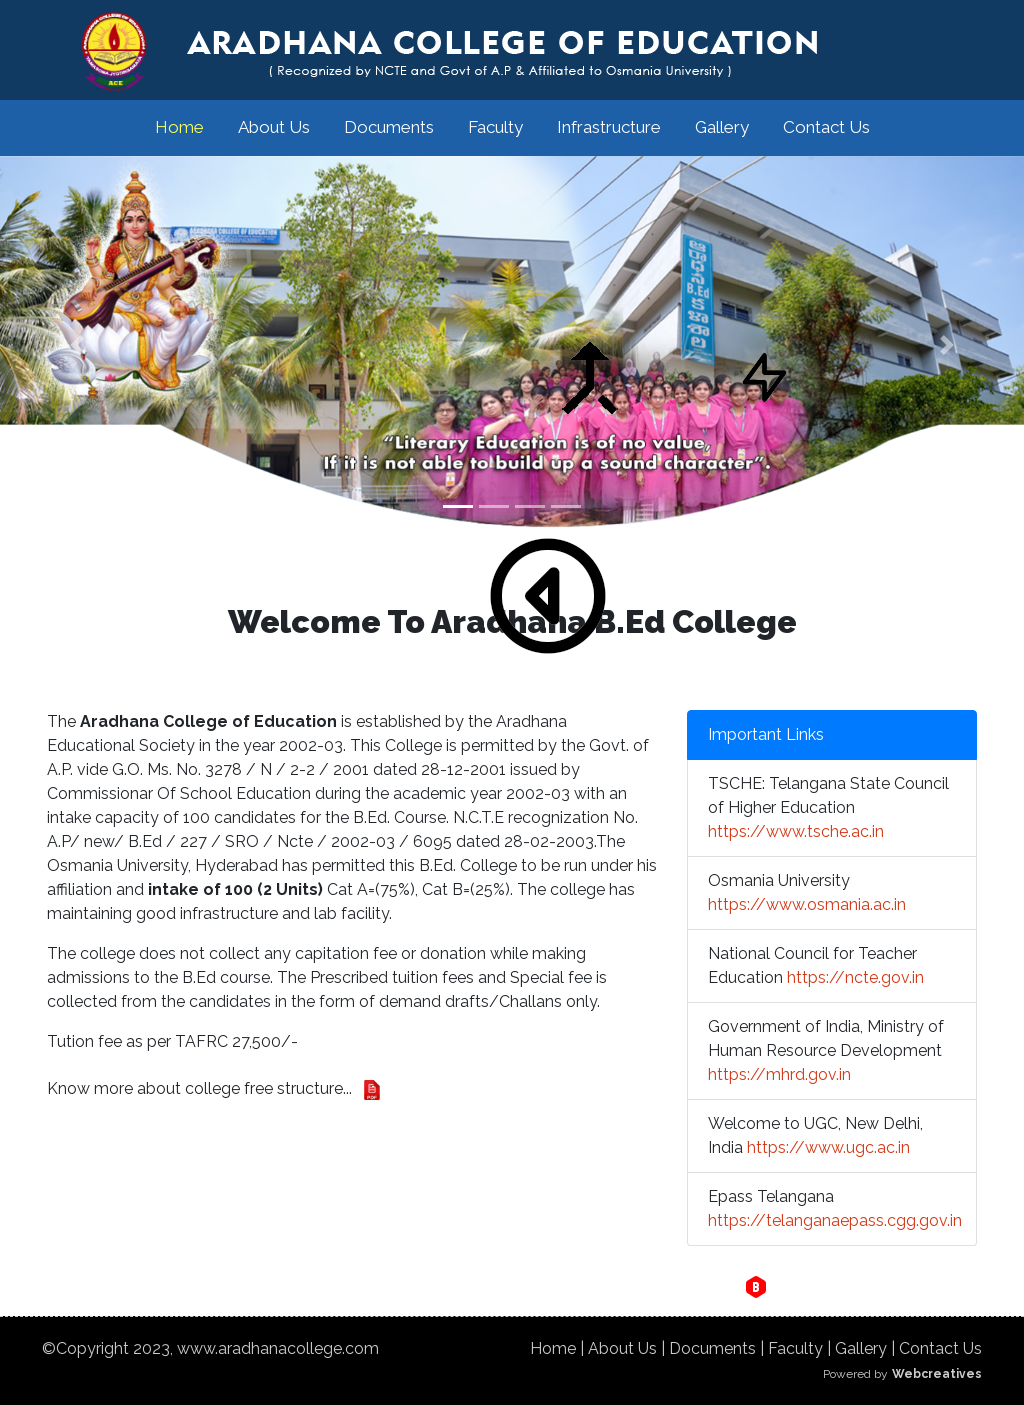 Image resolution: width=1024 pixels, height=1405 pixels. Describe the element at coordinates (764, 377) in the screenshot. I see `supabase logo - open source database platform` at that location.